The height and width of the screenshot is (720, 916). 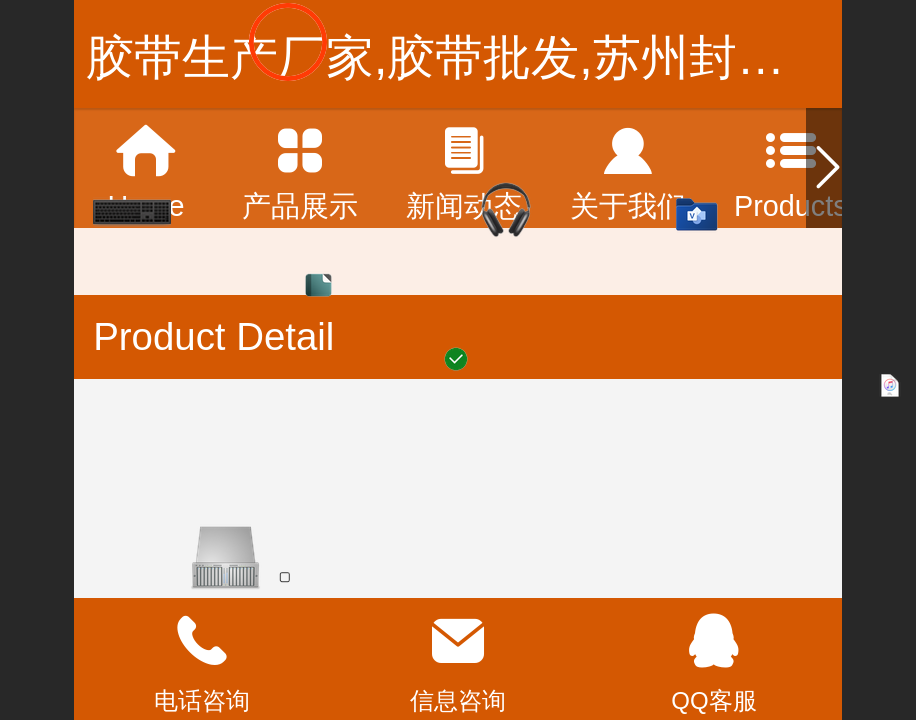 What do you see at coordinates (318, 284) in the screenshot?
I see `change desktop wallpaper settings` at bounding box center [318, 284].